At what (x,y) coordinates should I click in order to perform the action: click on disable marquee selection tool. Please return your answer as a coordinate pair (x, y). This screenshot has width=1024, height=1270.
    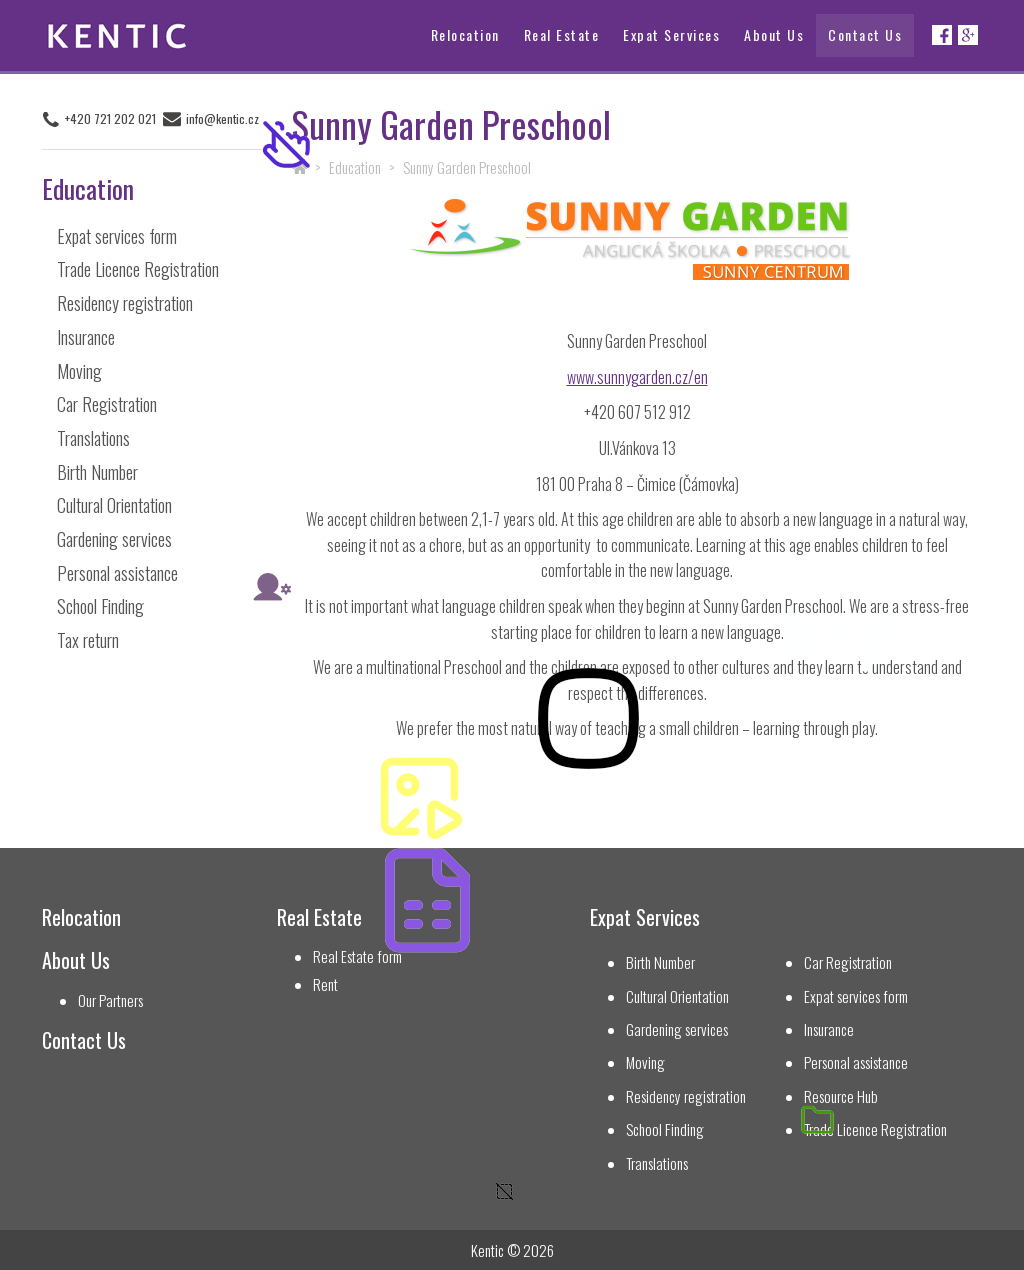
    Looking at the image, I should click on (504, 1191).